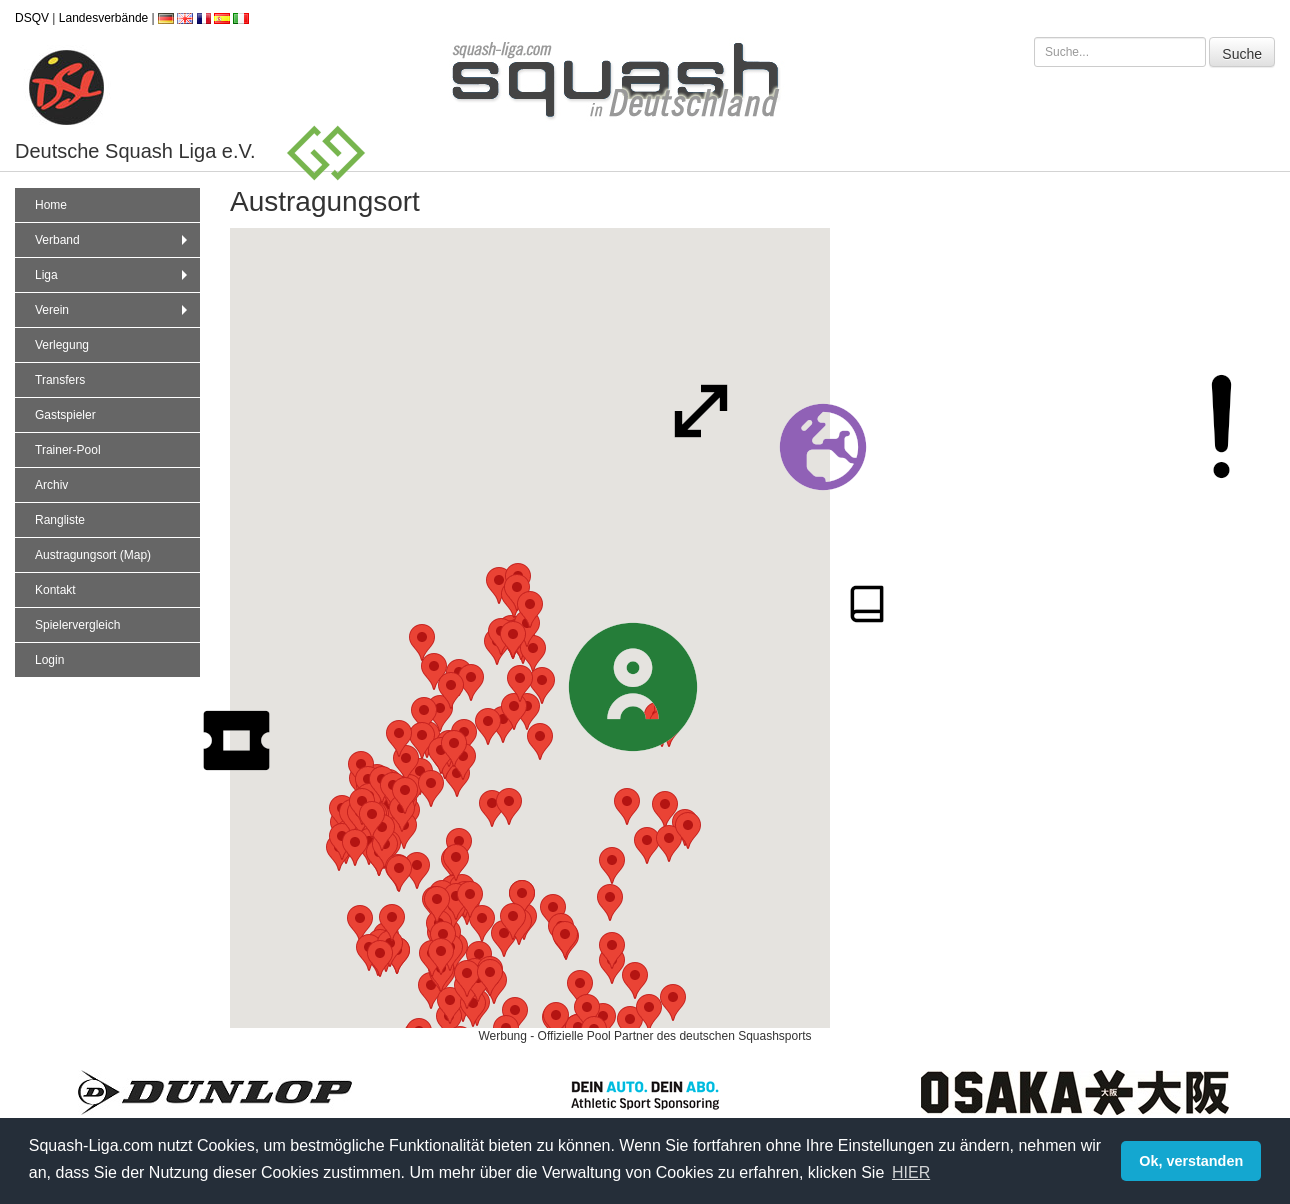 This screenshot has height=1204, width=1290. Describe the element at coordinates (326, 153) in the screenshot. I see `gg gaming platform logo` at that location.